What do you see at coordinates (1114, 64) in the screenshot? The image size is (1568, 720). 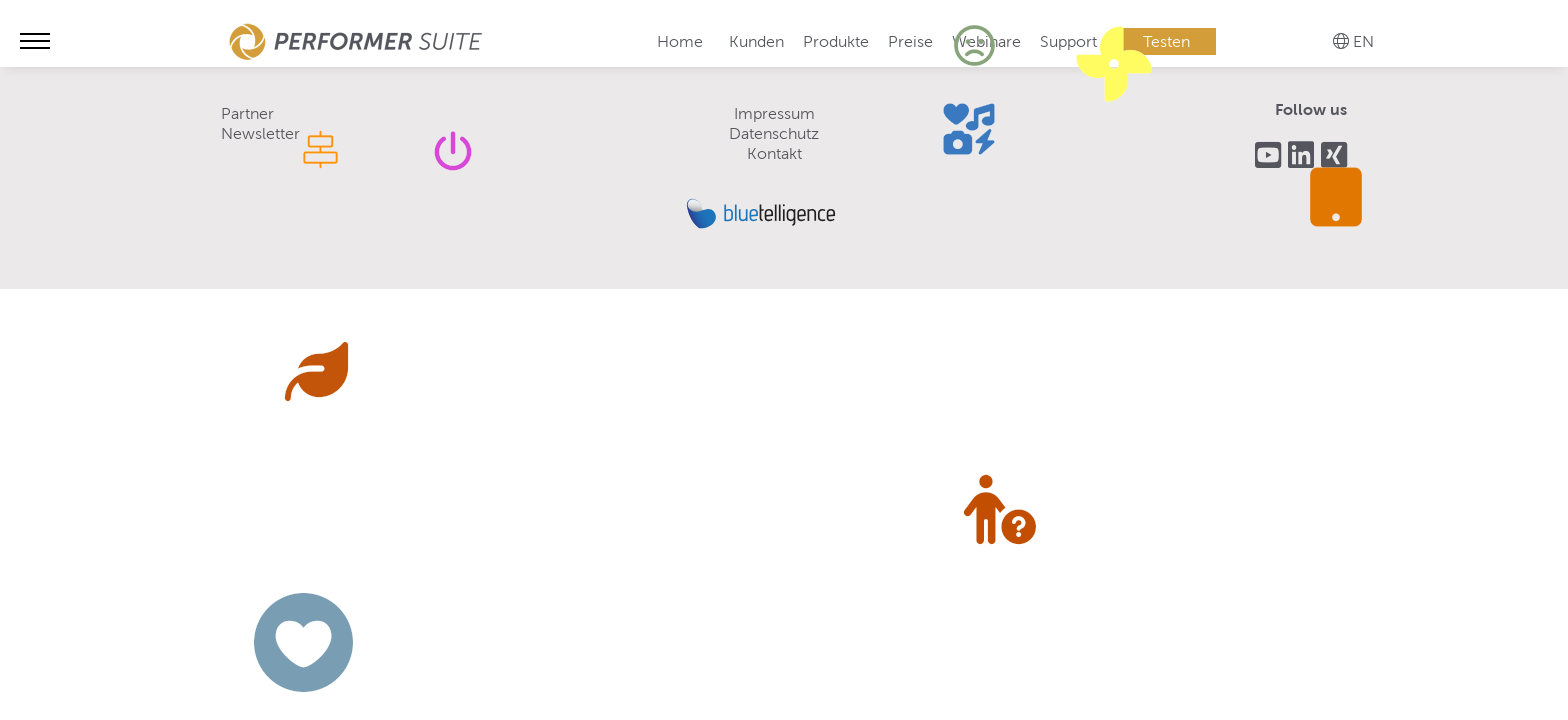 I see `toggle fan or ventilation control` at bounding box center [1114, 64].